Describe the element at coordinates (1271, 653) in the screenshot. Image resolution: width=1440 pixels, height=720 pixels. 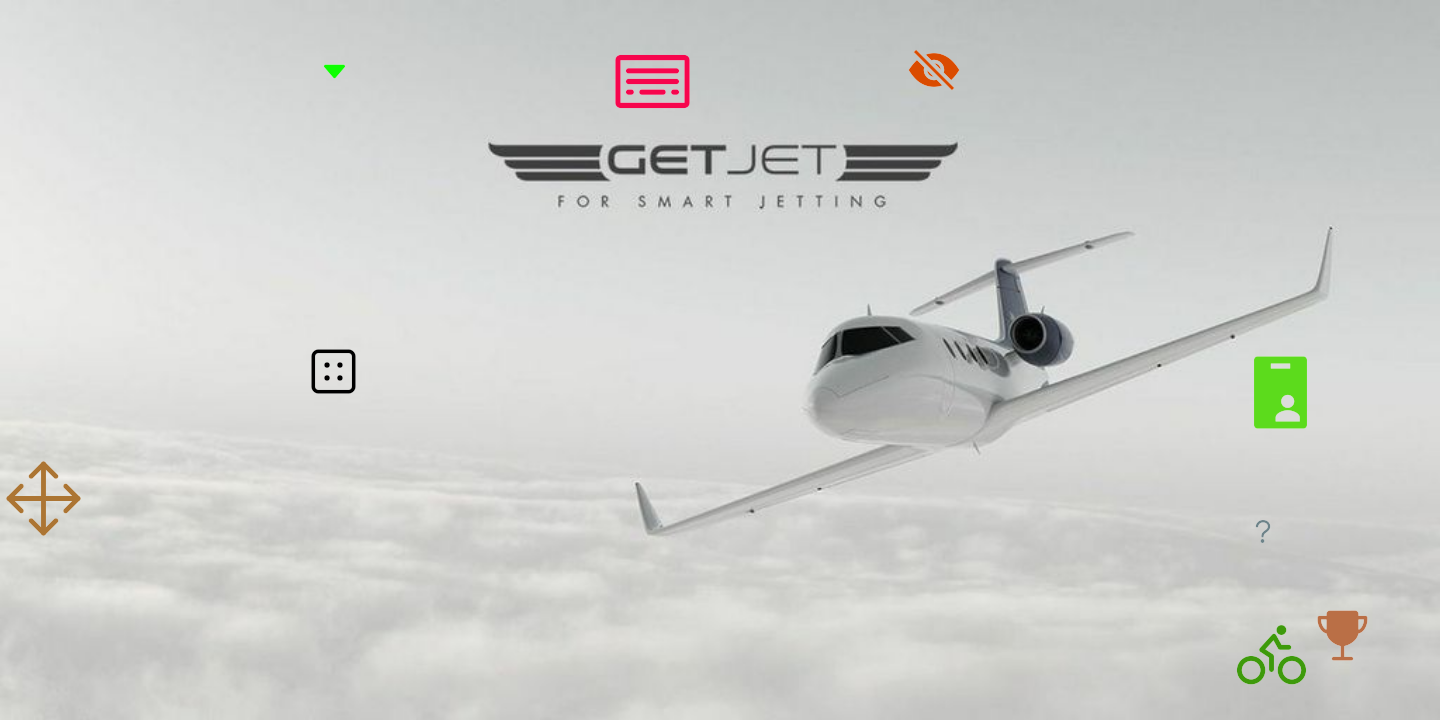
I see `access bike-sharing or cycling options` at that location.